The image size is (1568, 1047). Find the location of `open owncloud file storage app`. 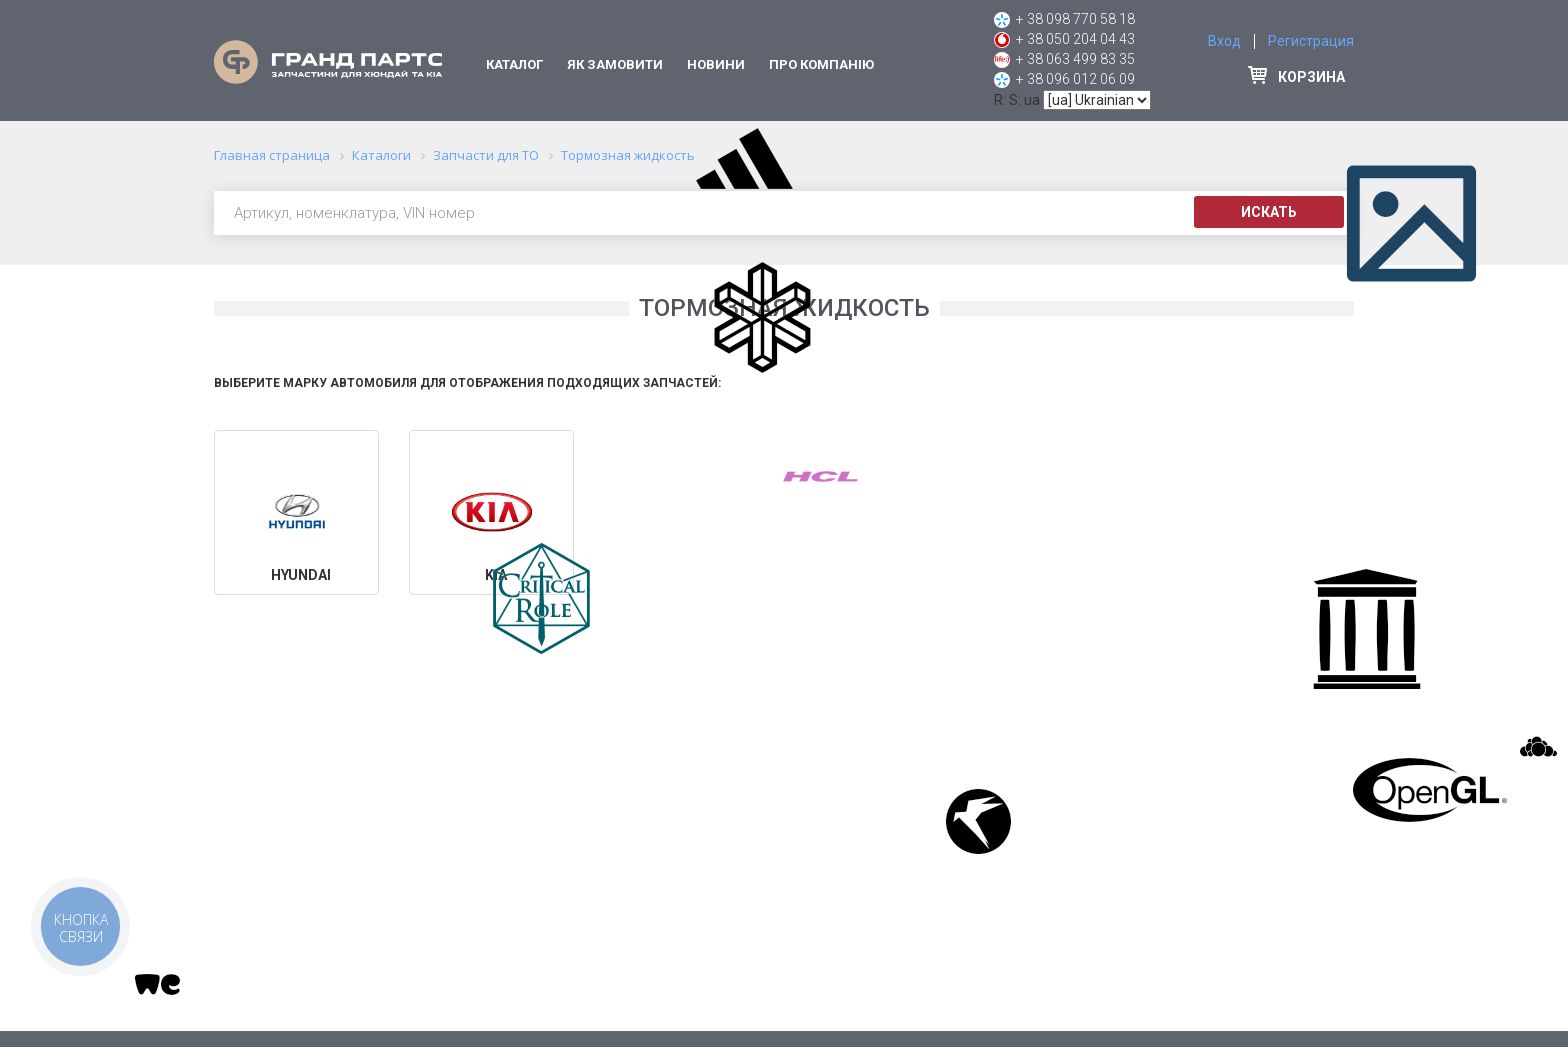

open owncloud file storage app is located at coordinates (1538, 746).